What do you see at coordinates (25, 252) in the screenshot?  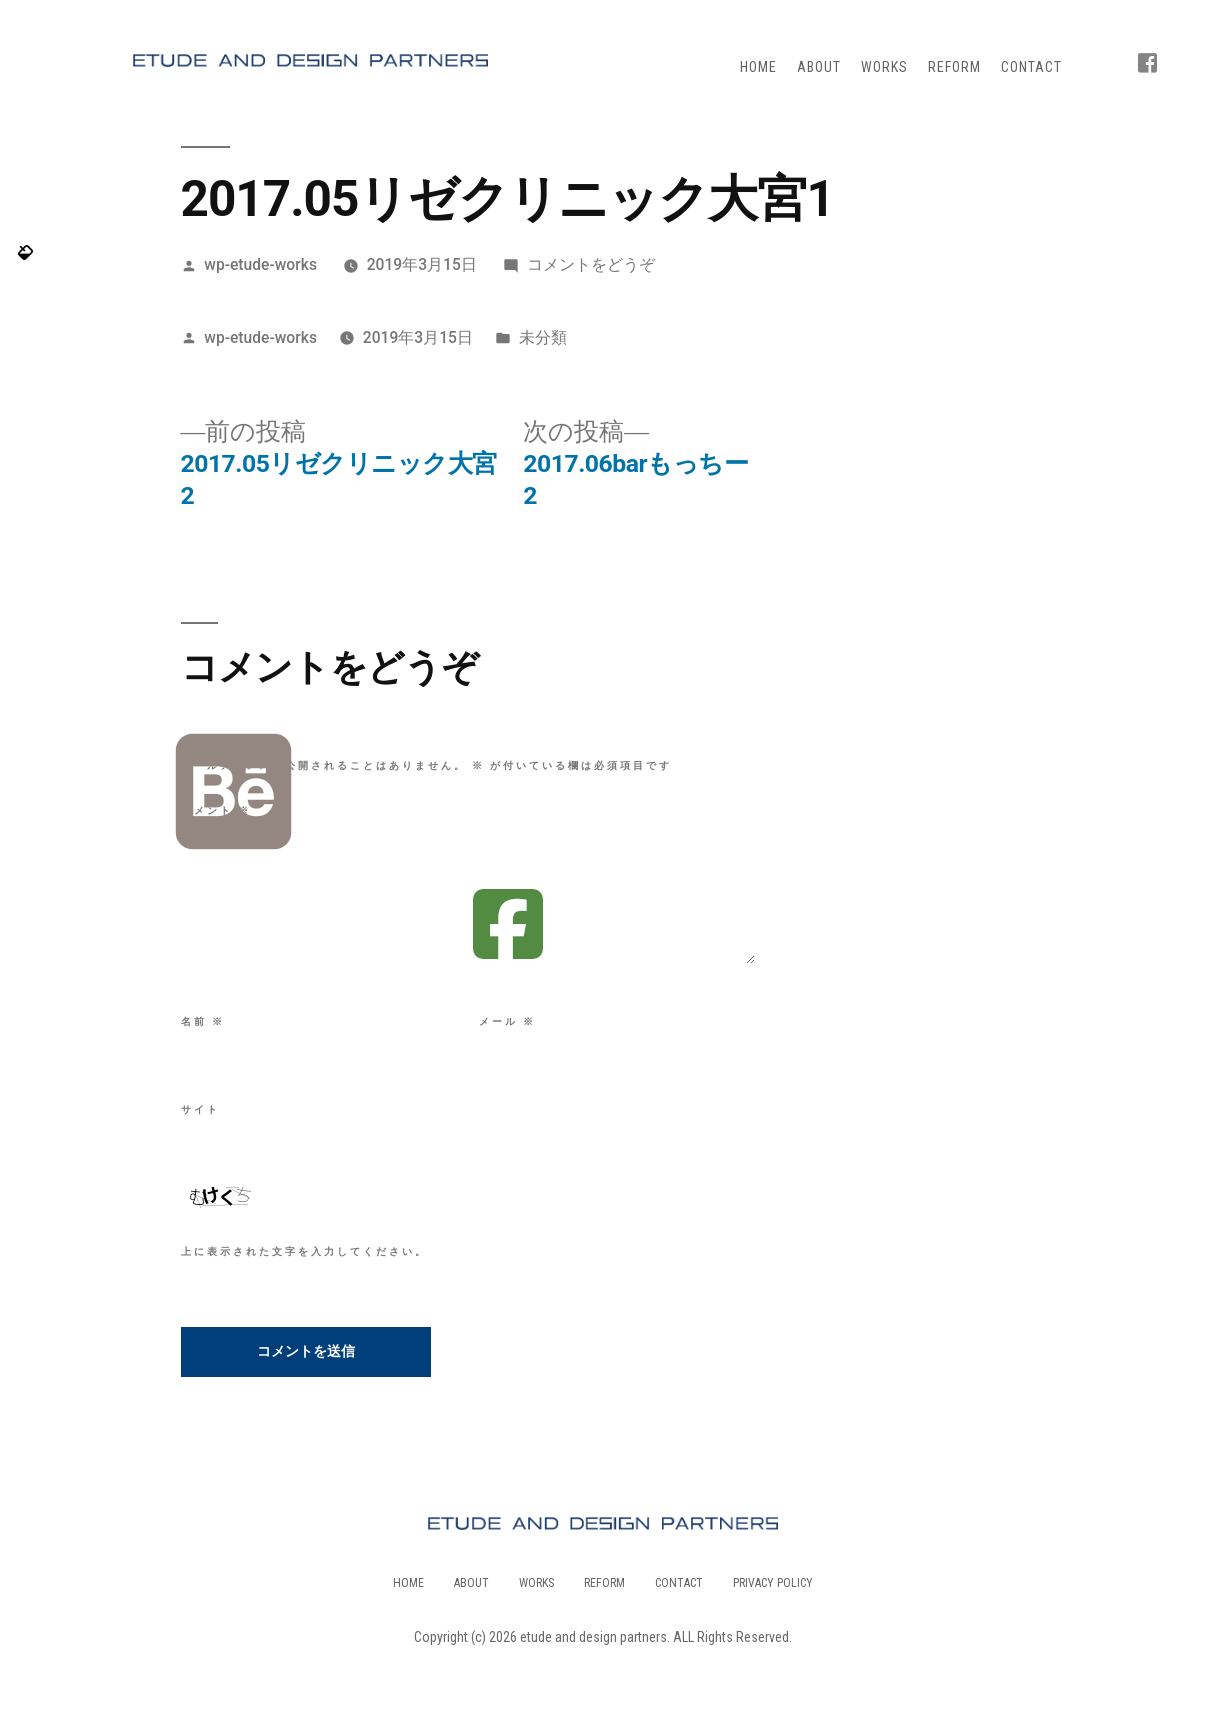 I see `fill an area with color` at bounding box center [25, 252].